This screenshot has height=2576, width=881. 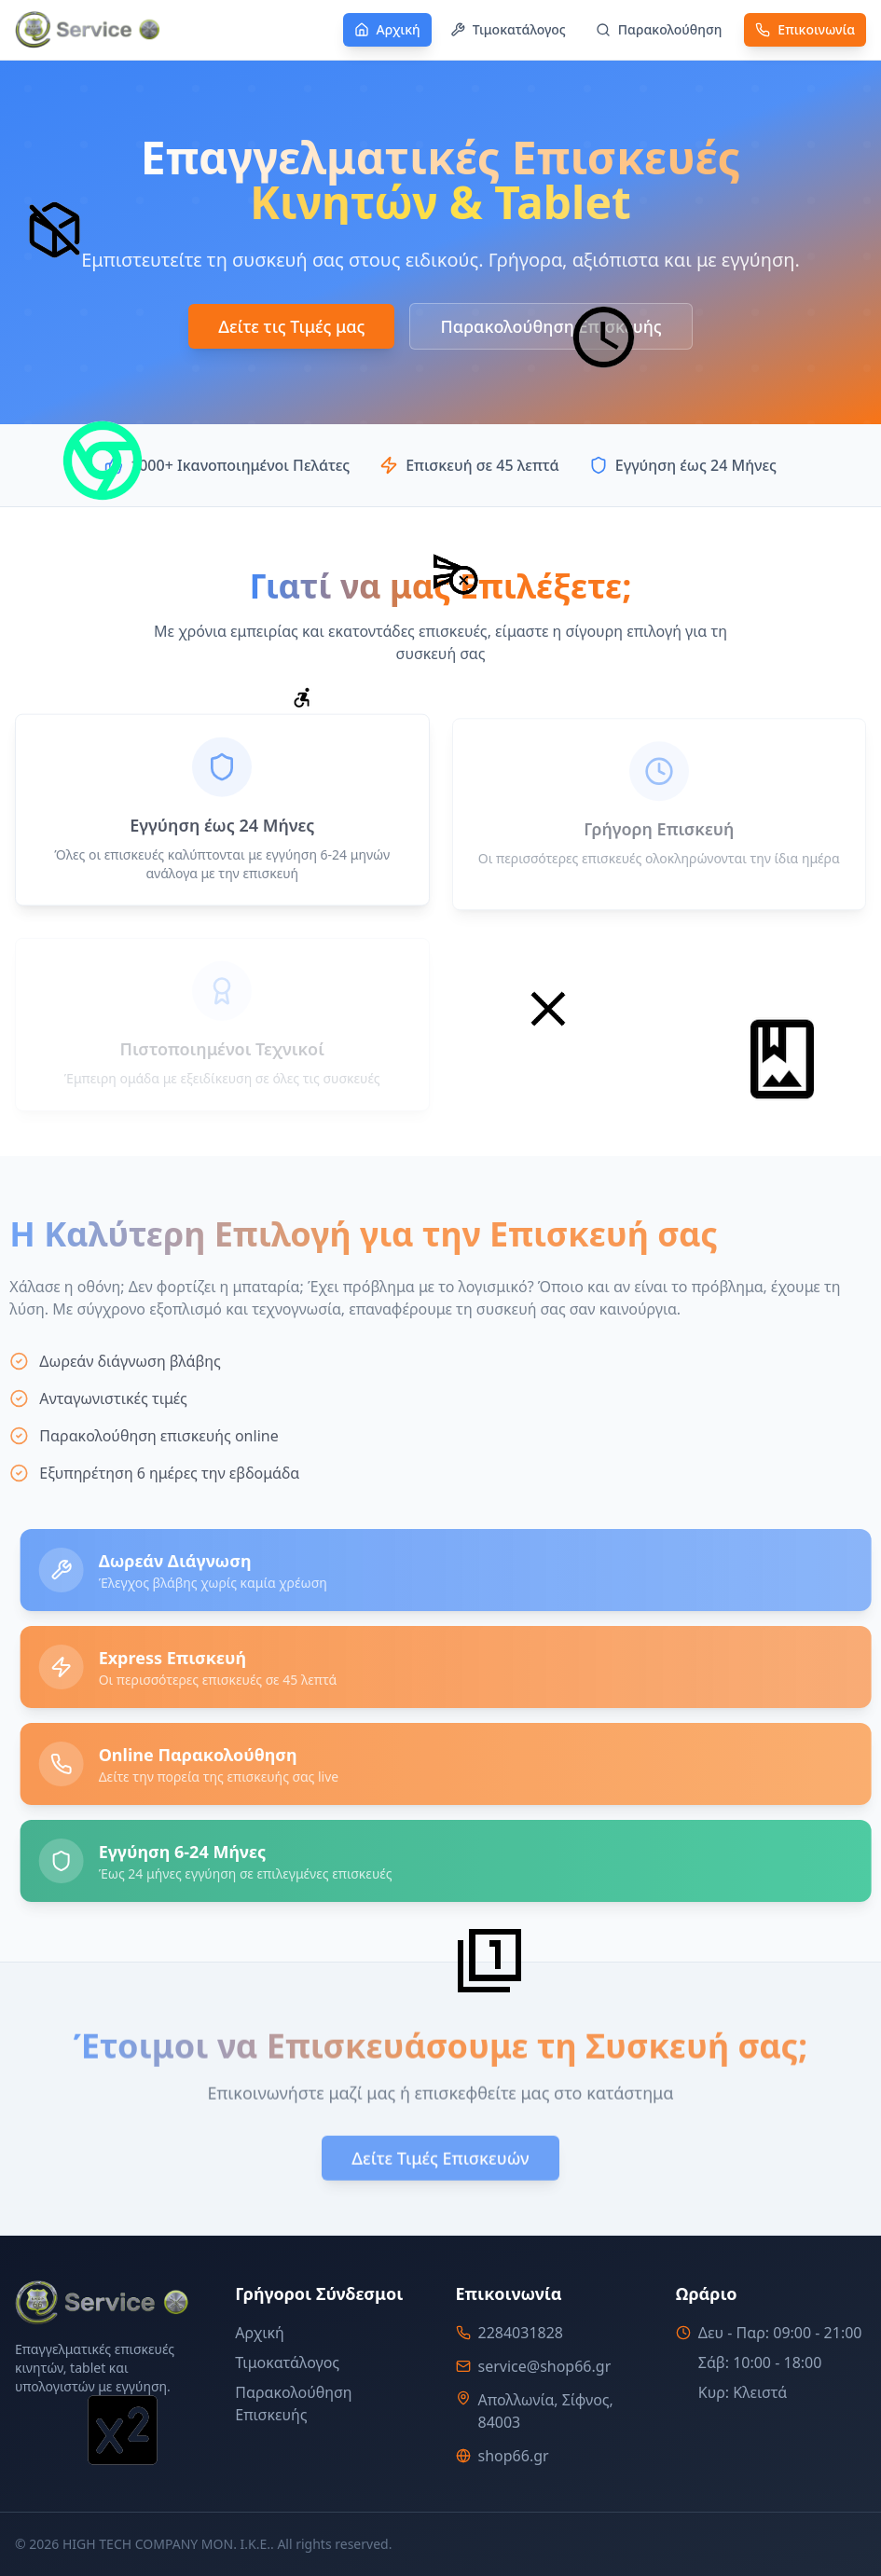 I want to click on cancel a scheduled message, so click(x=455, y=572).